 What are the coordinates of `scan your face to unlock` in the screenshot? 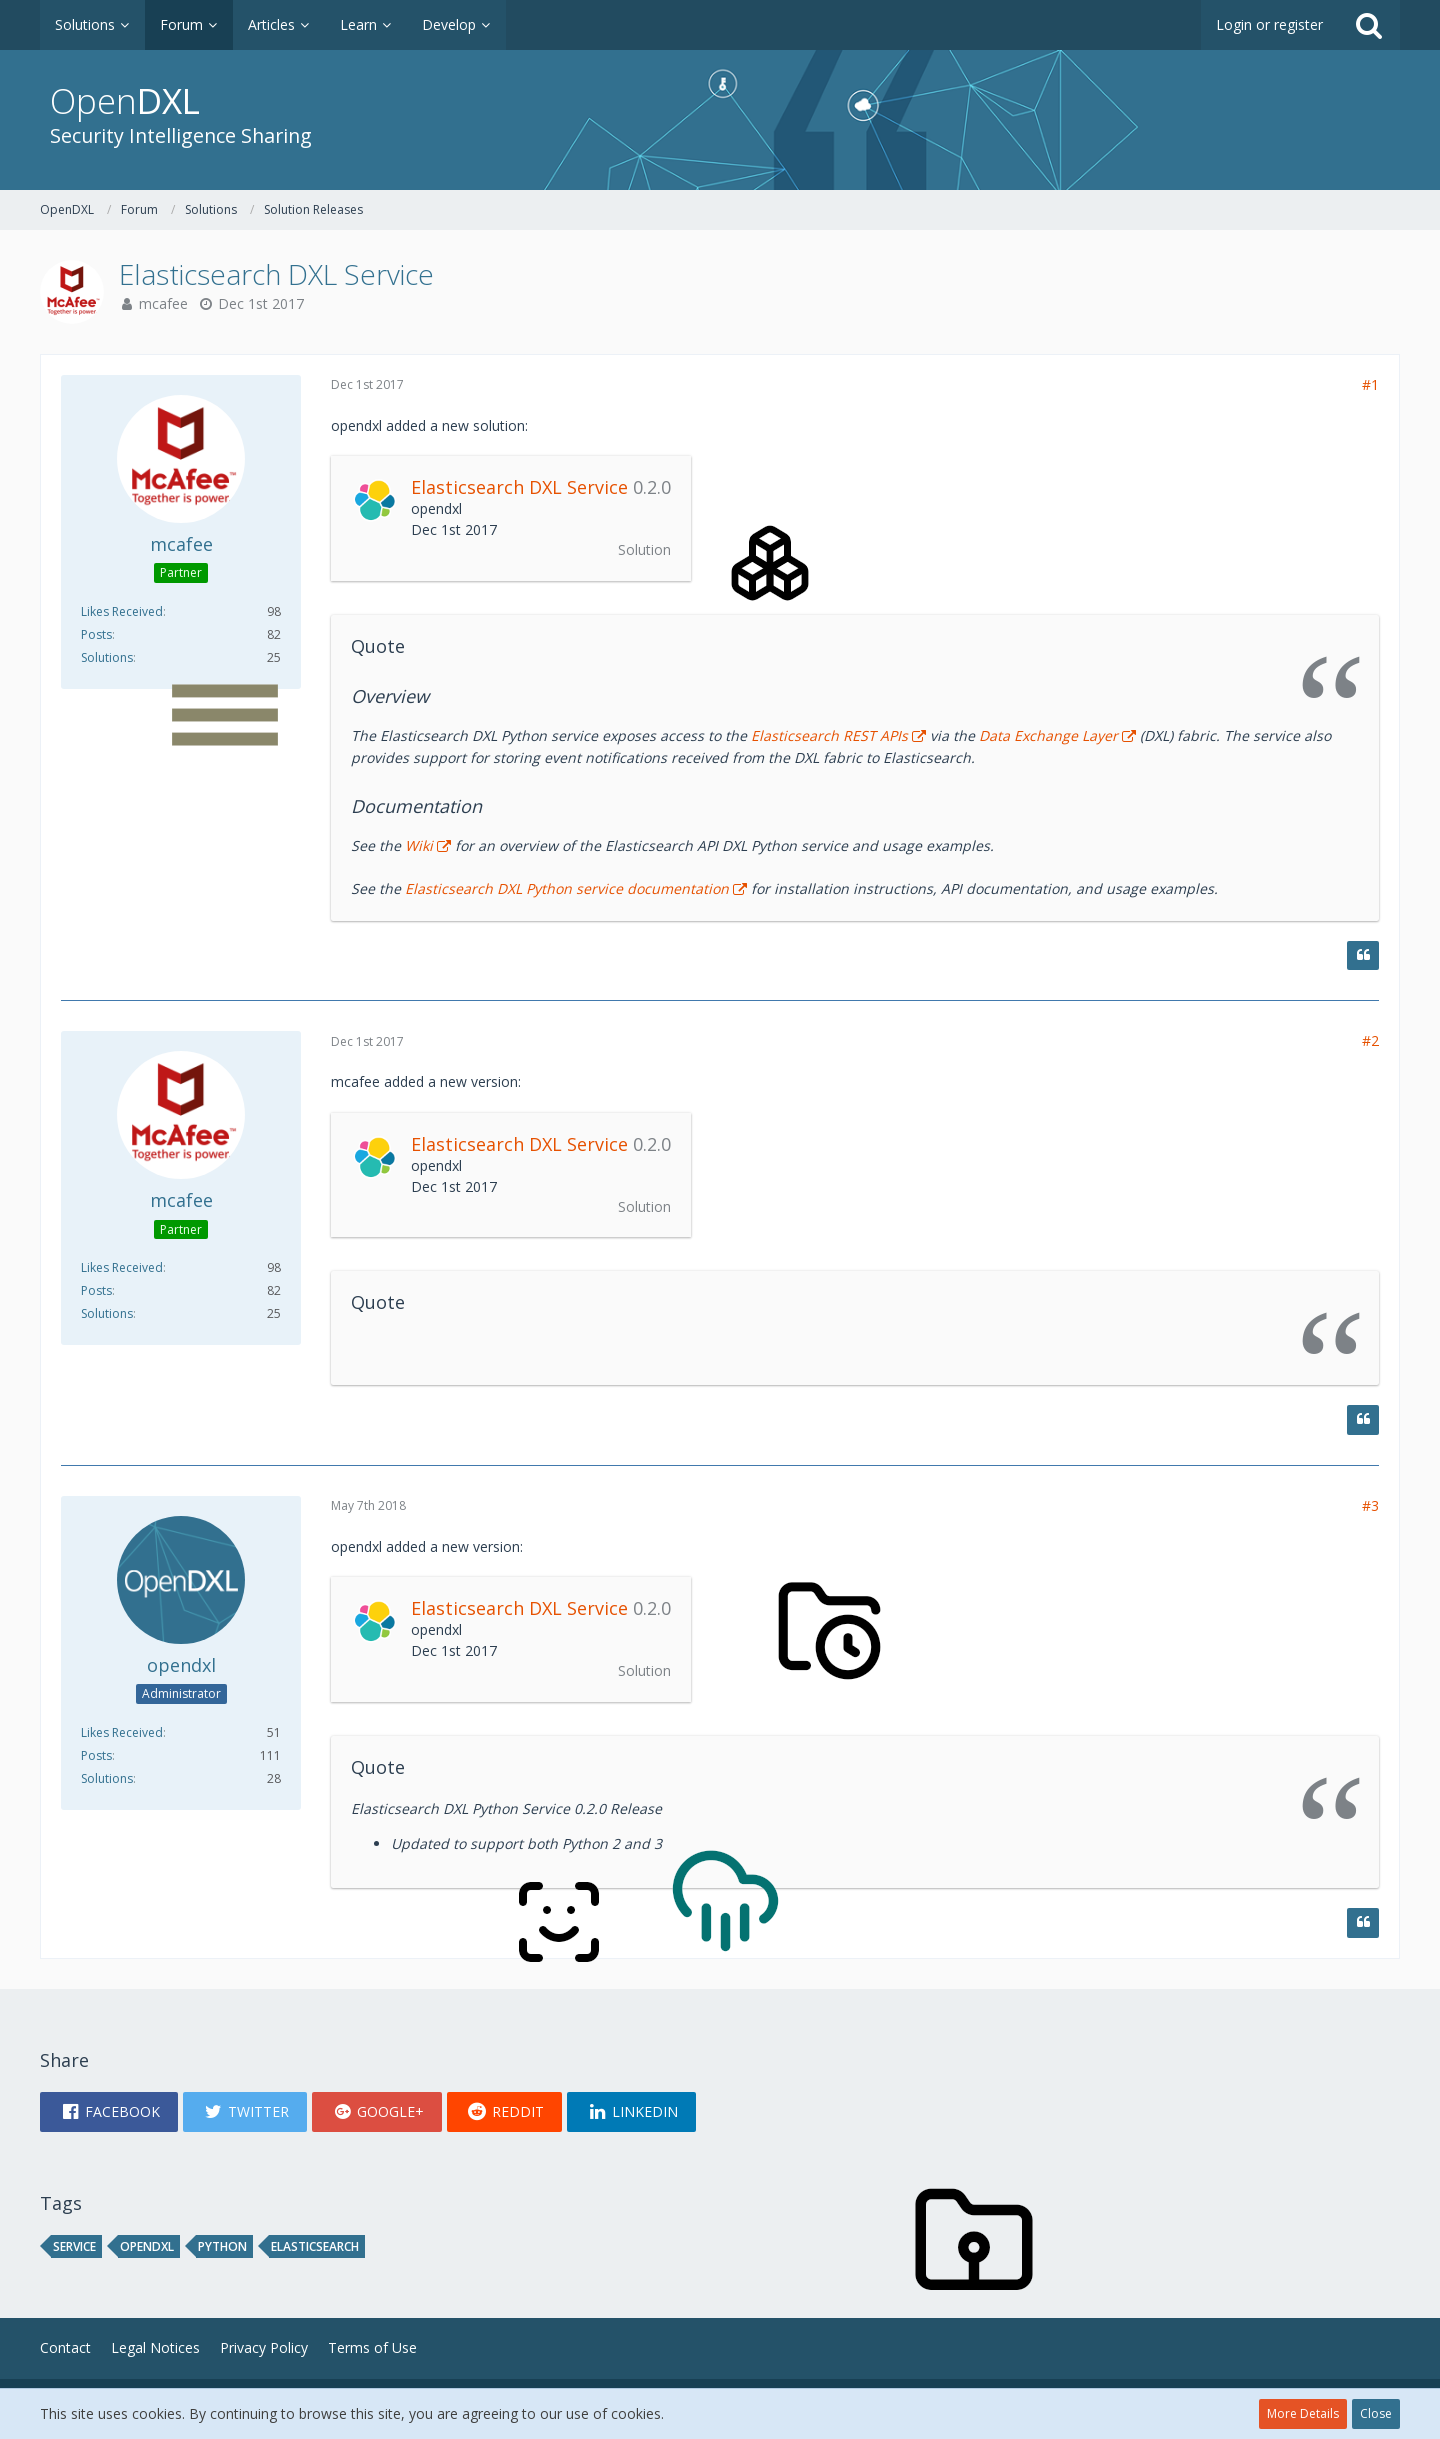 It's located at (559, 1922).